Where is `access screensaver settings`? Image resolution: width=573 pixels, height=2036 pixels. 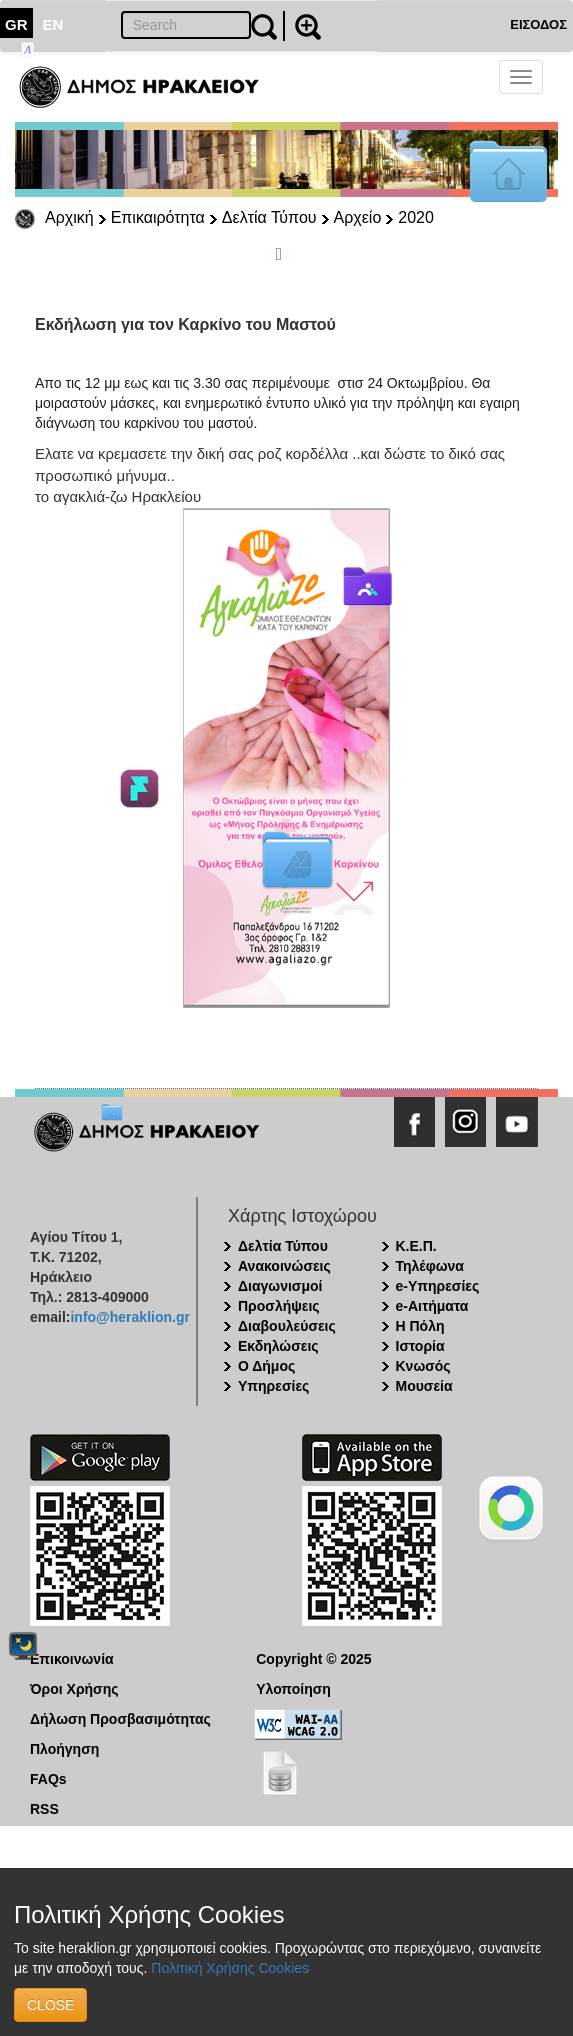 access screensaver settings is located at coordinates (23, 1646).